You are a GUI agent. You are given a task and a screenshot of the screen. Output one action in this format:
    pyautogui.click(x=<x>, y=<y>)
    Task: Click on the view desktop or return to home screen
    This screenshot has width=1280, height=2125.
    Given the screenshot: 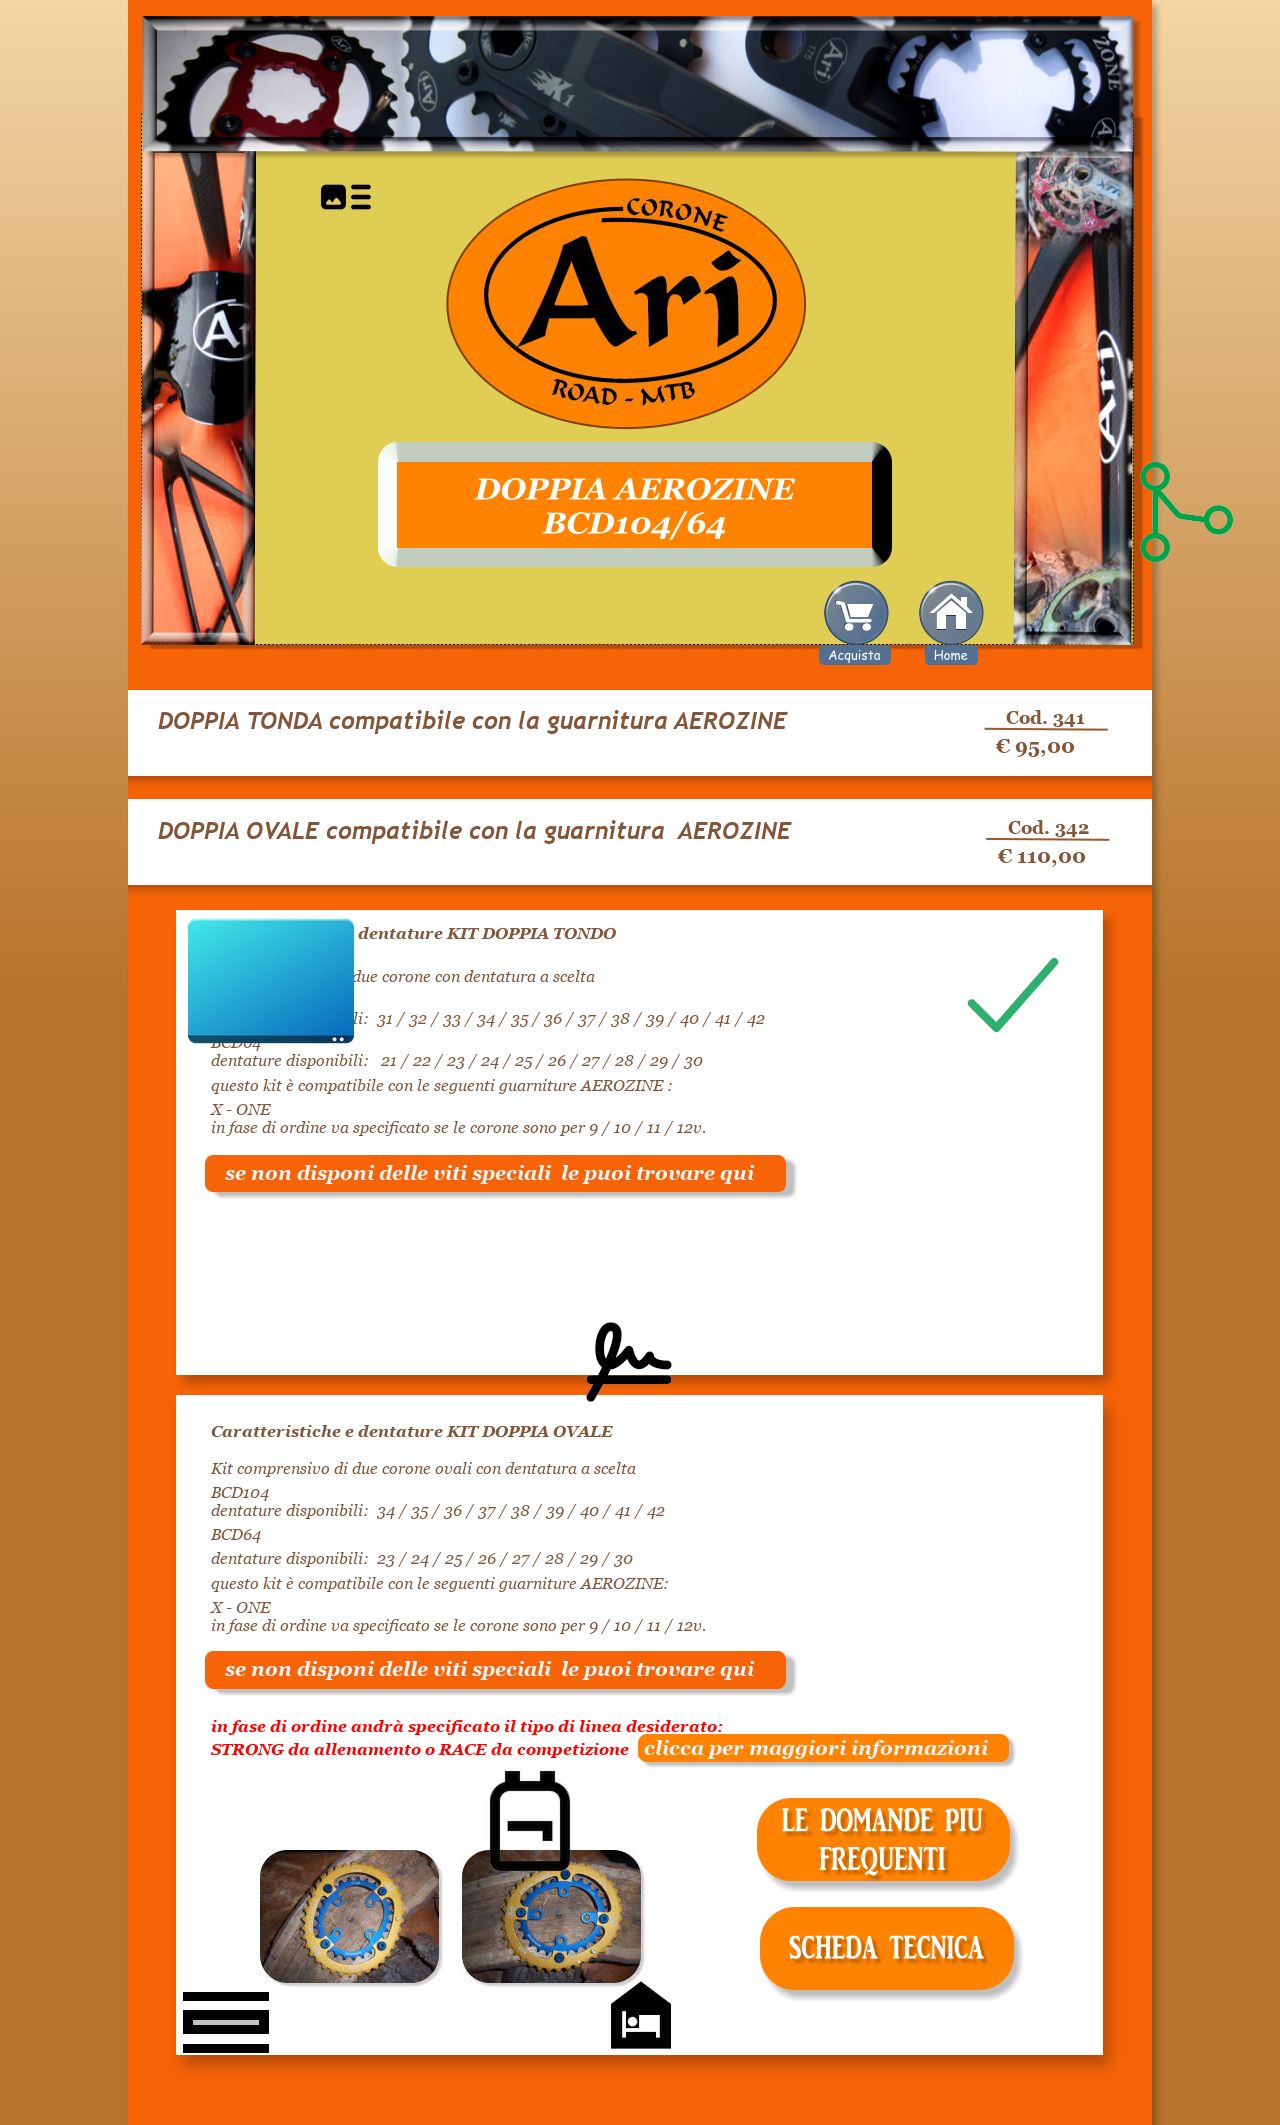 What is the action you would take?
    pyautogui.click(x=271, y=981)
    